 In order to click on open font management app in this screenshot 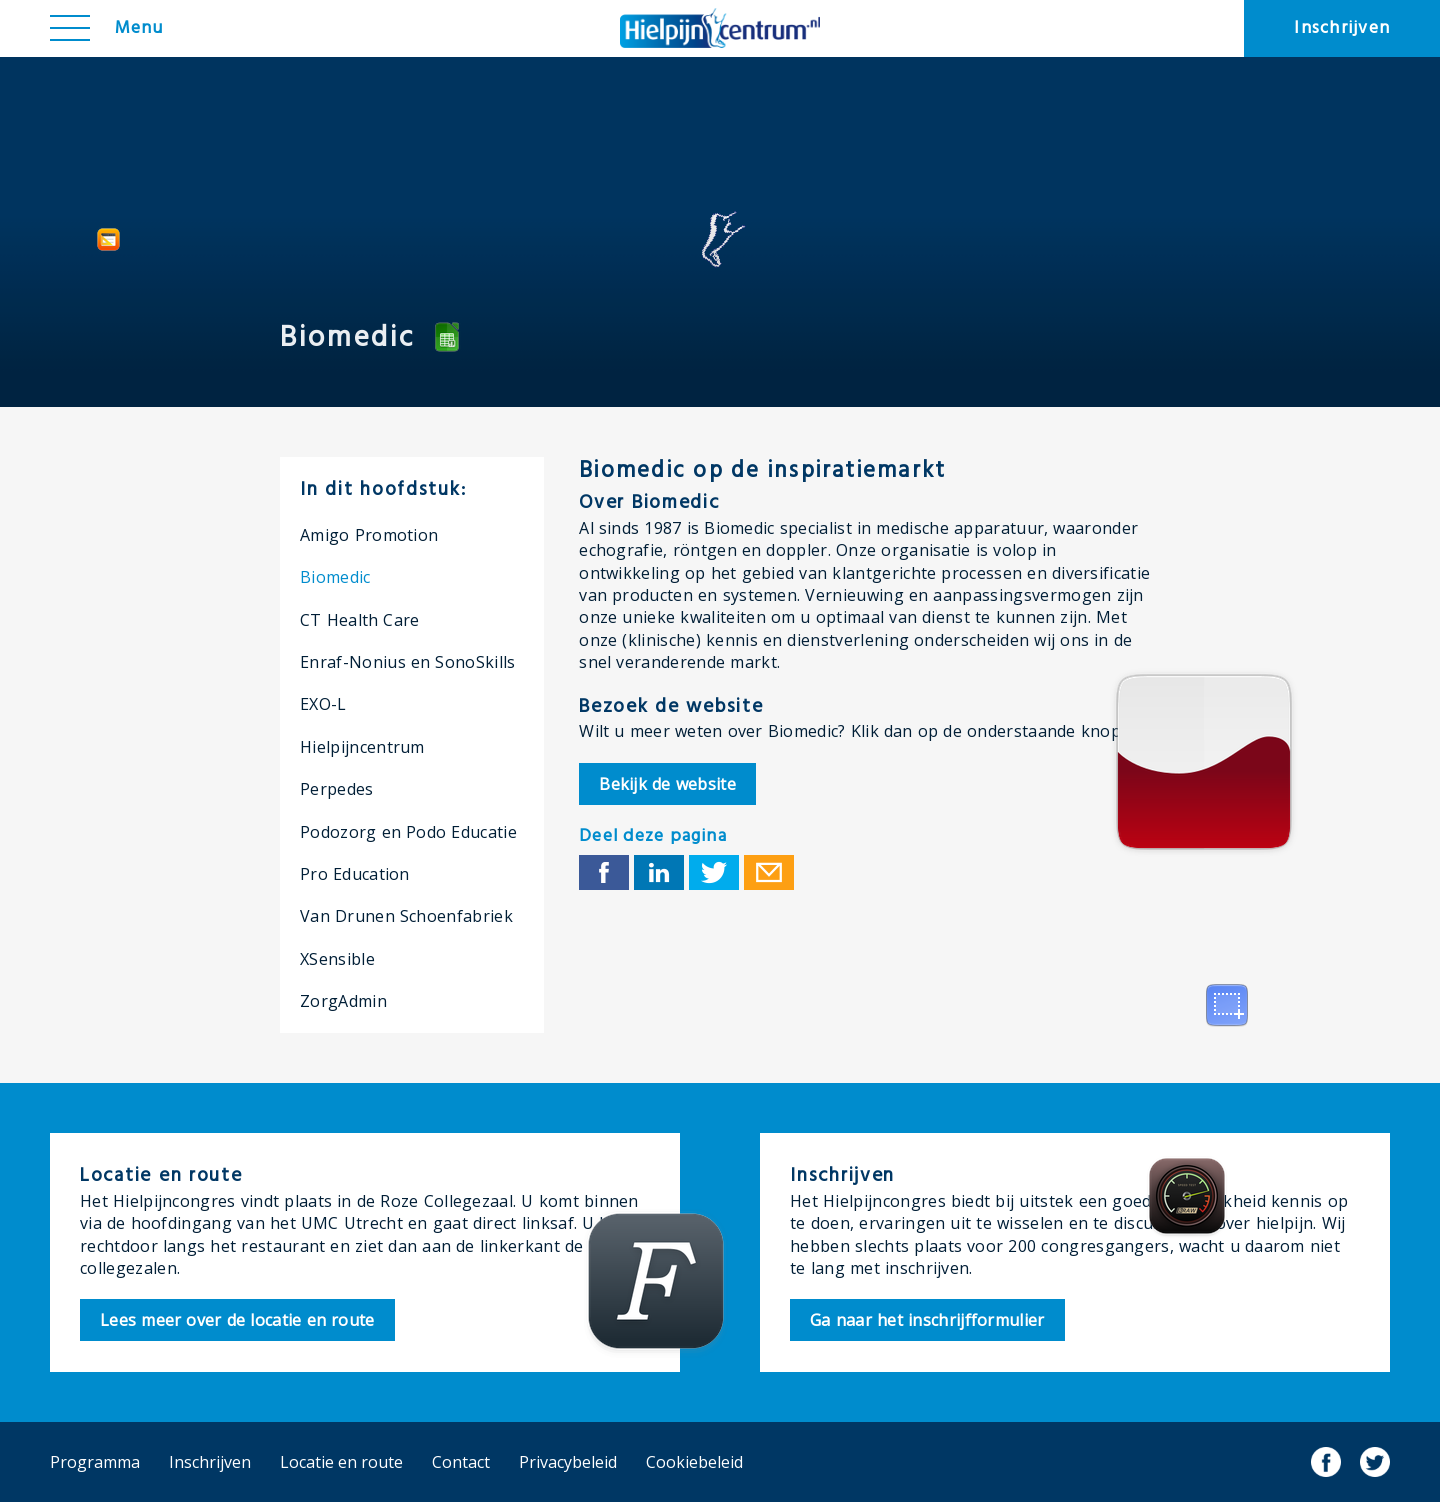, I will do `click(656, 1281)`.